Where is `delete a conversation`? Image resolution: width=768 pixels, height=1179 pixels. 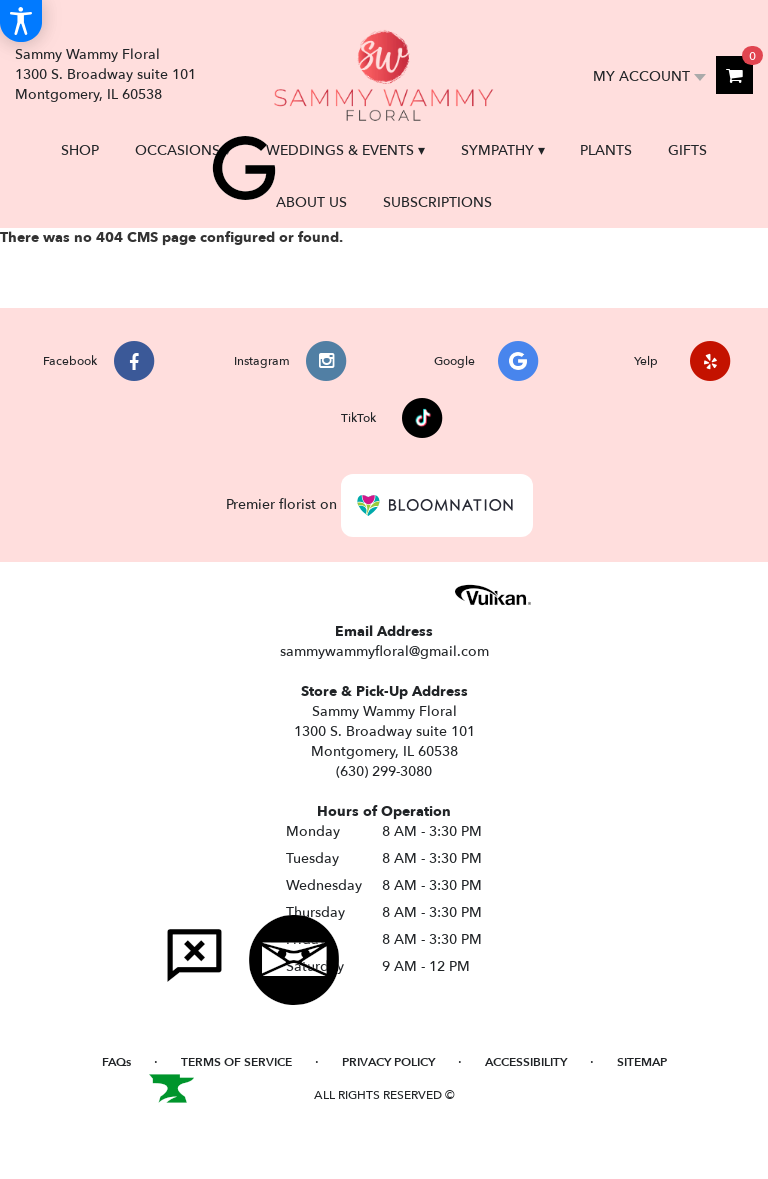 delete a conversation is located at coordinates (194, 953).